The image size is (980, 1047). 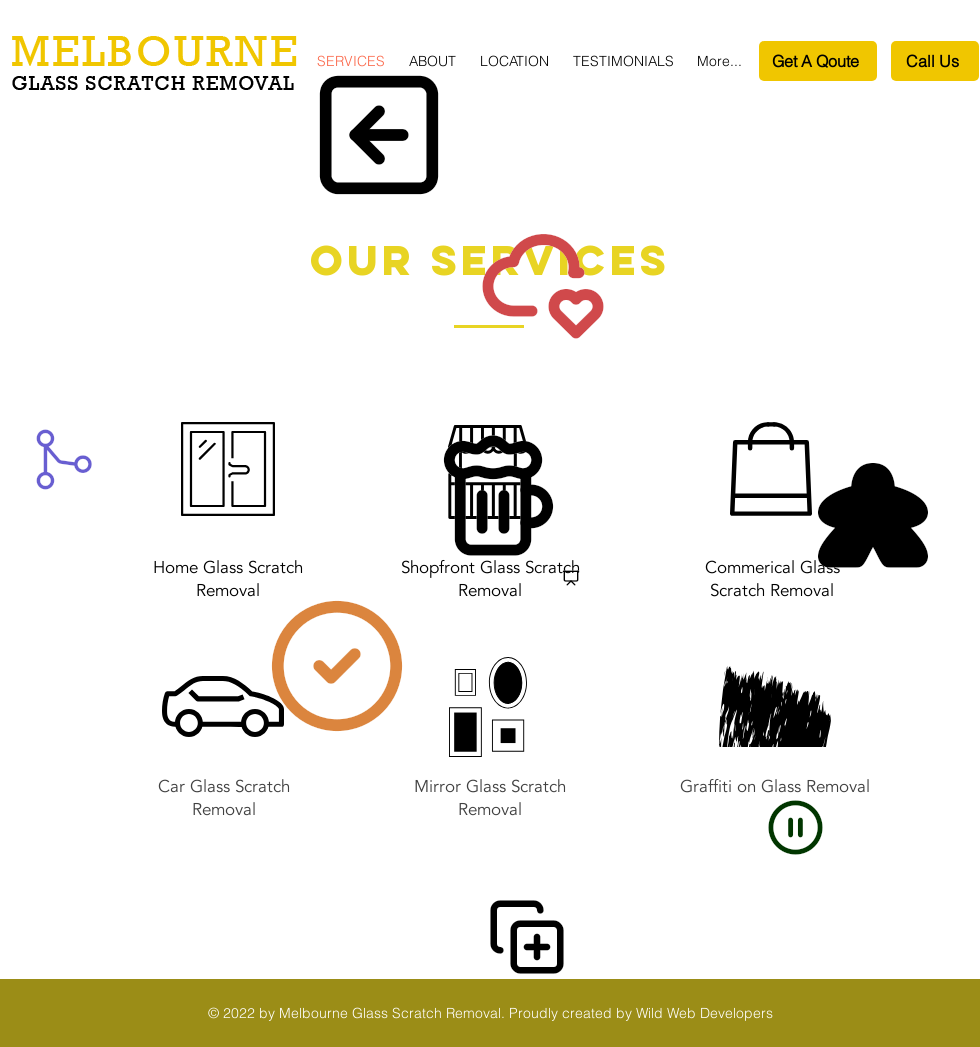 What do you see at coordinates (498, 495) in the screenshot?
I see `browse nearby bars or breweries` at bounding box center [498, 495].